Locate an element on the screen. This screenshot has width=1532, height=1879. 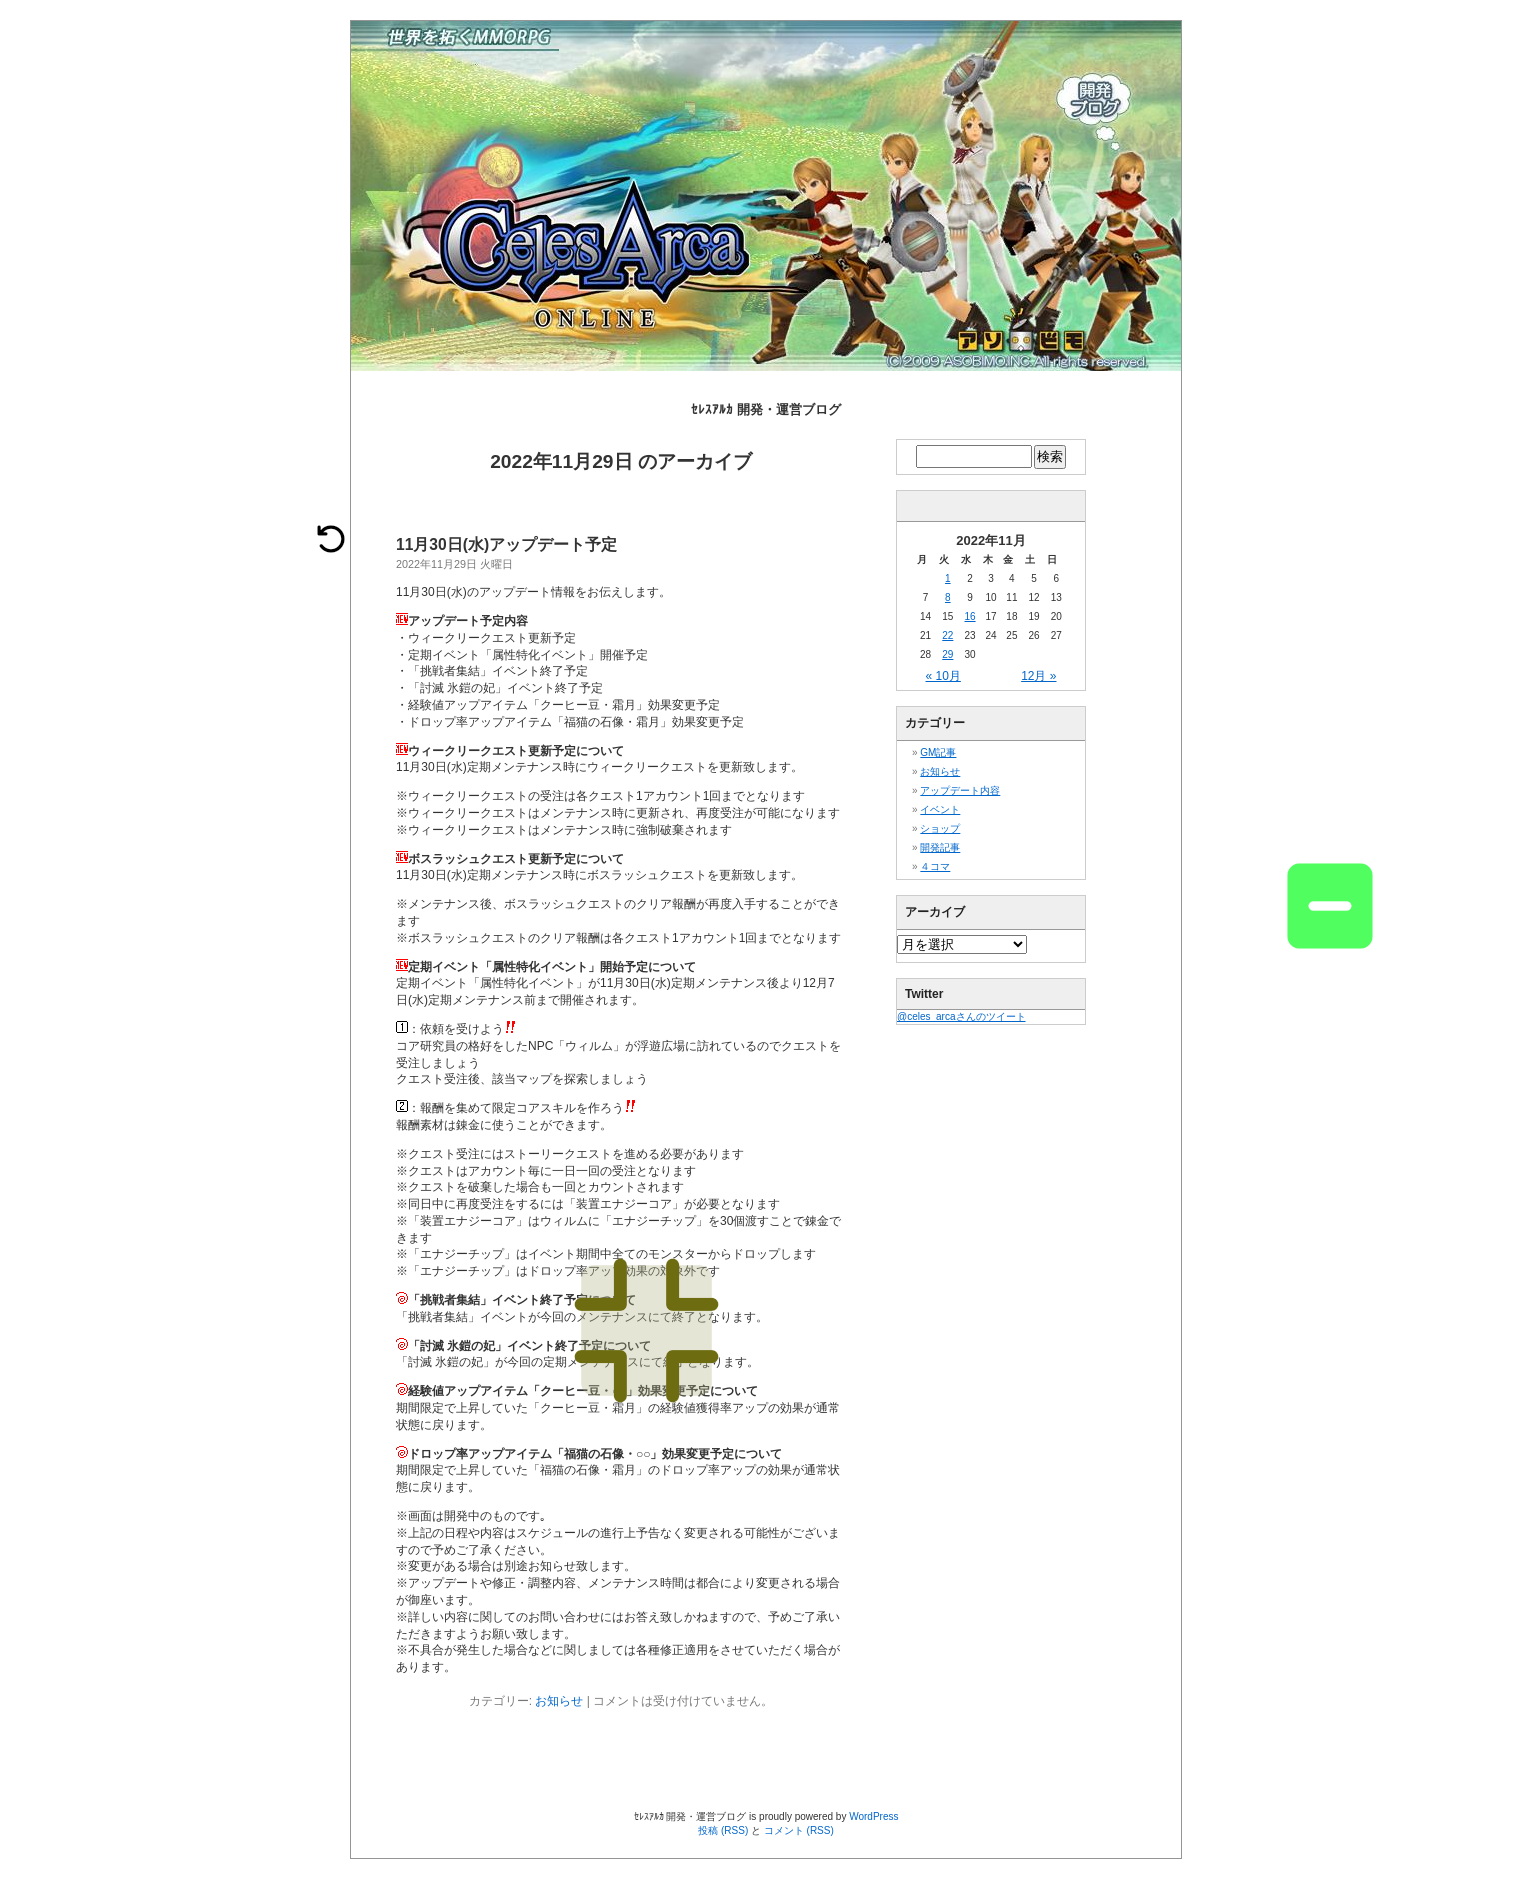
exit fullscreen mode is located at coordinates (646, 1330).